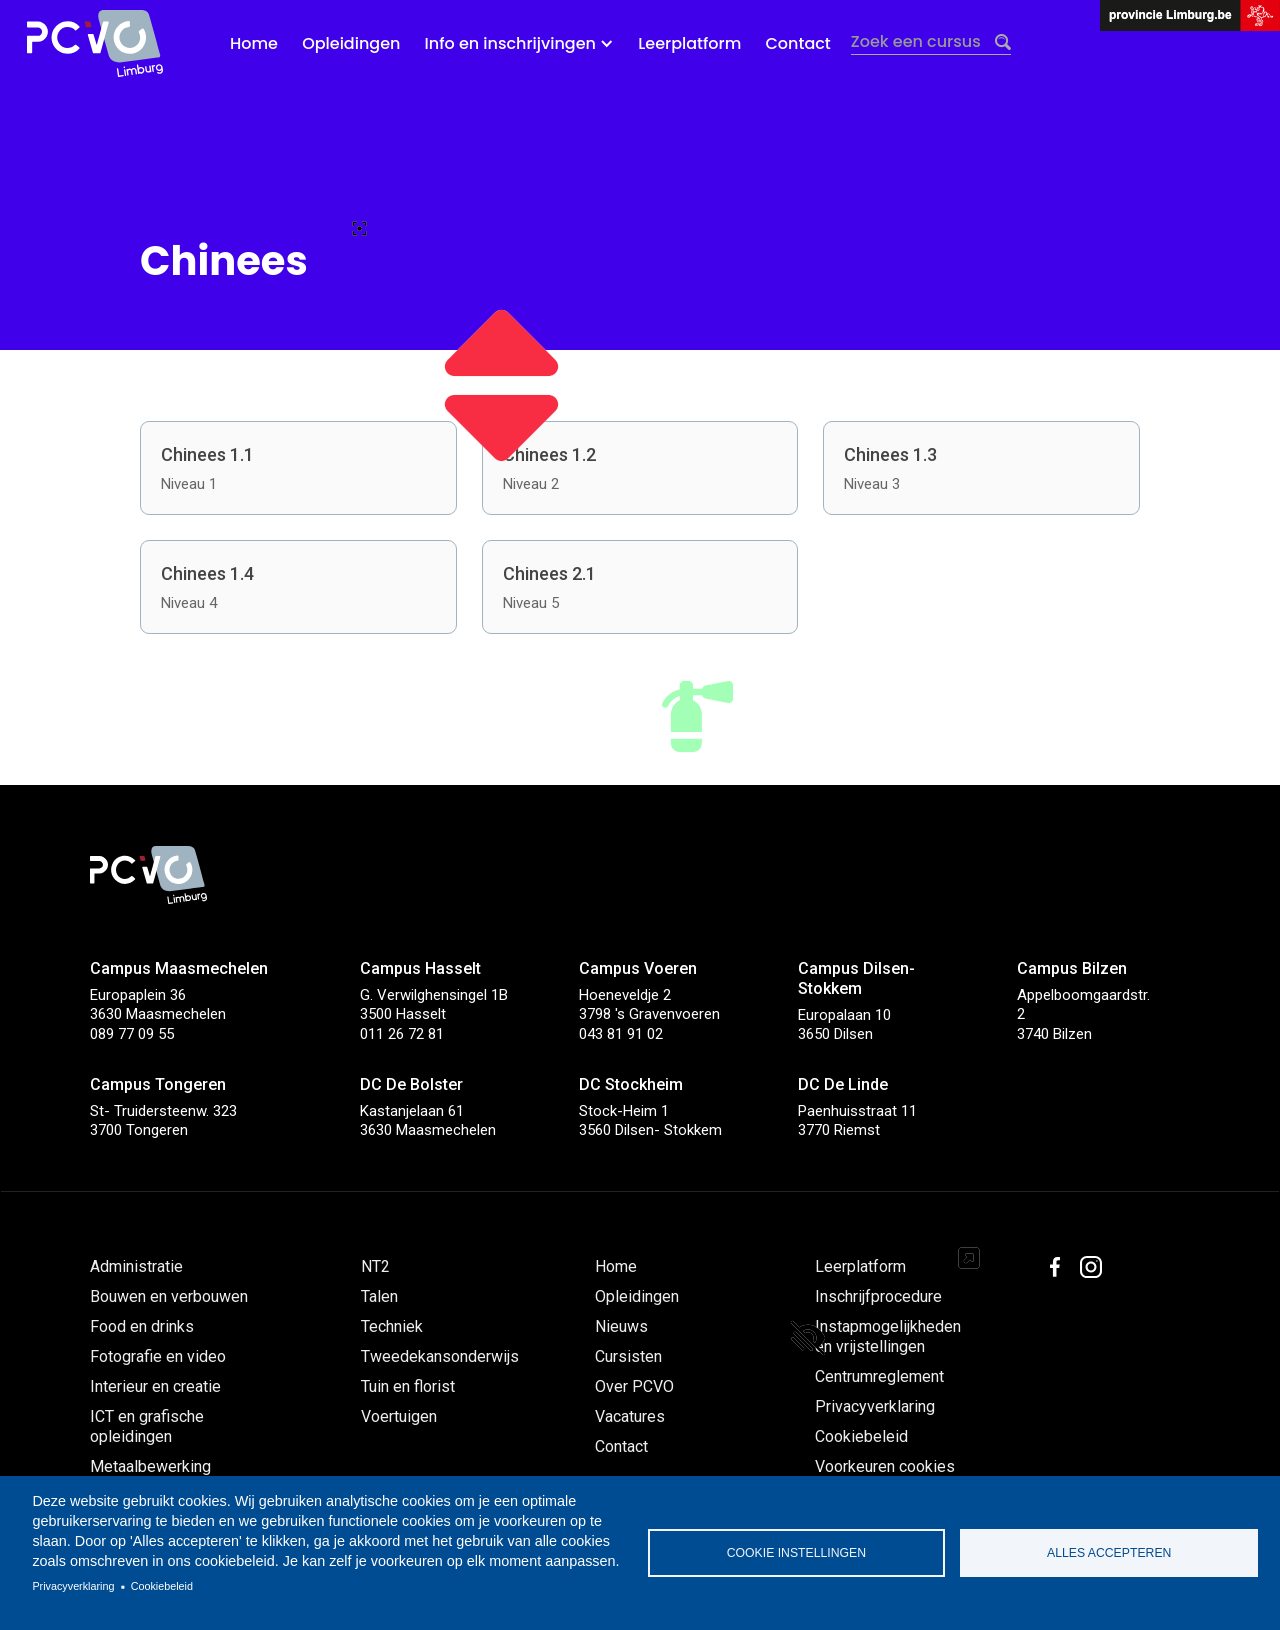 Image resolution: width=1280 pixels, height=1630 pixels. I want to click on open link in a new window or tab, so click(969, 1258).